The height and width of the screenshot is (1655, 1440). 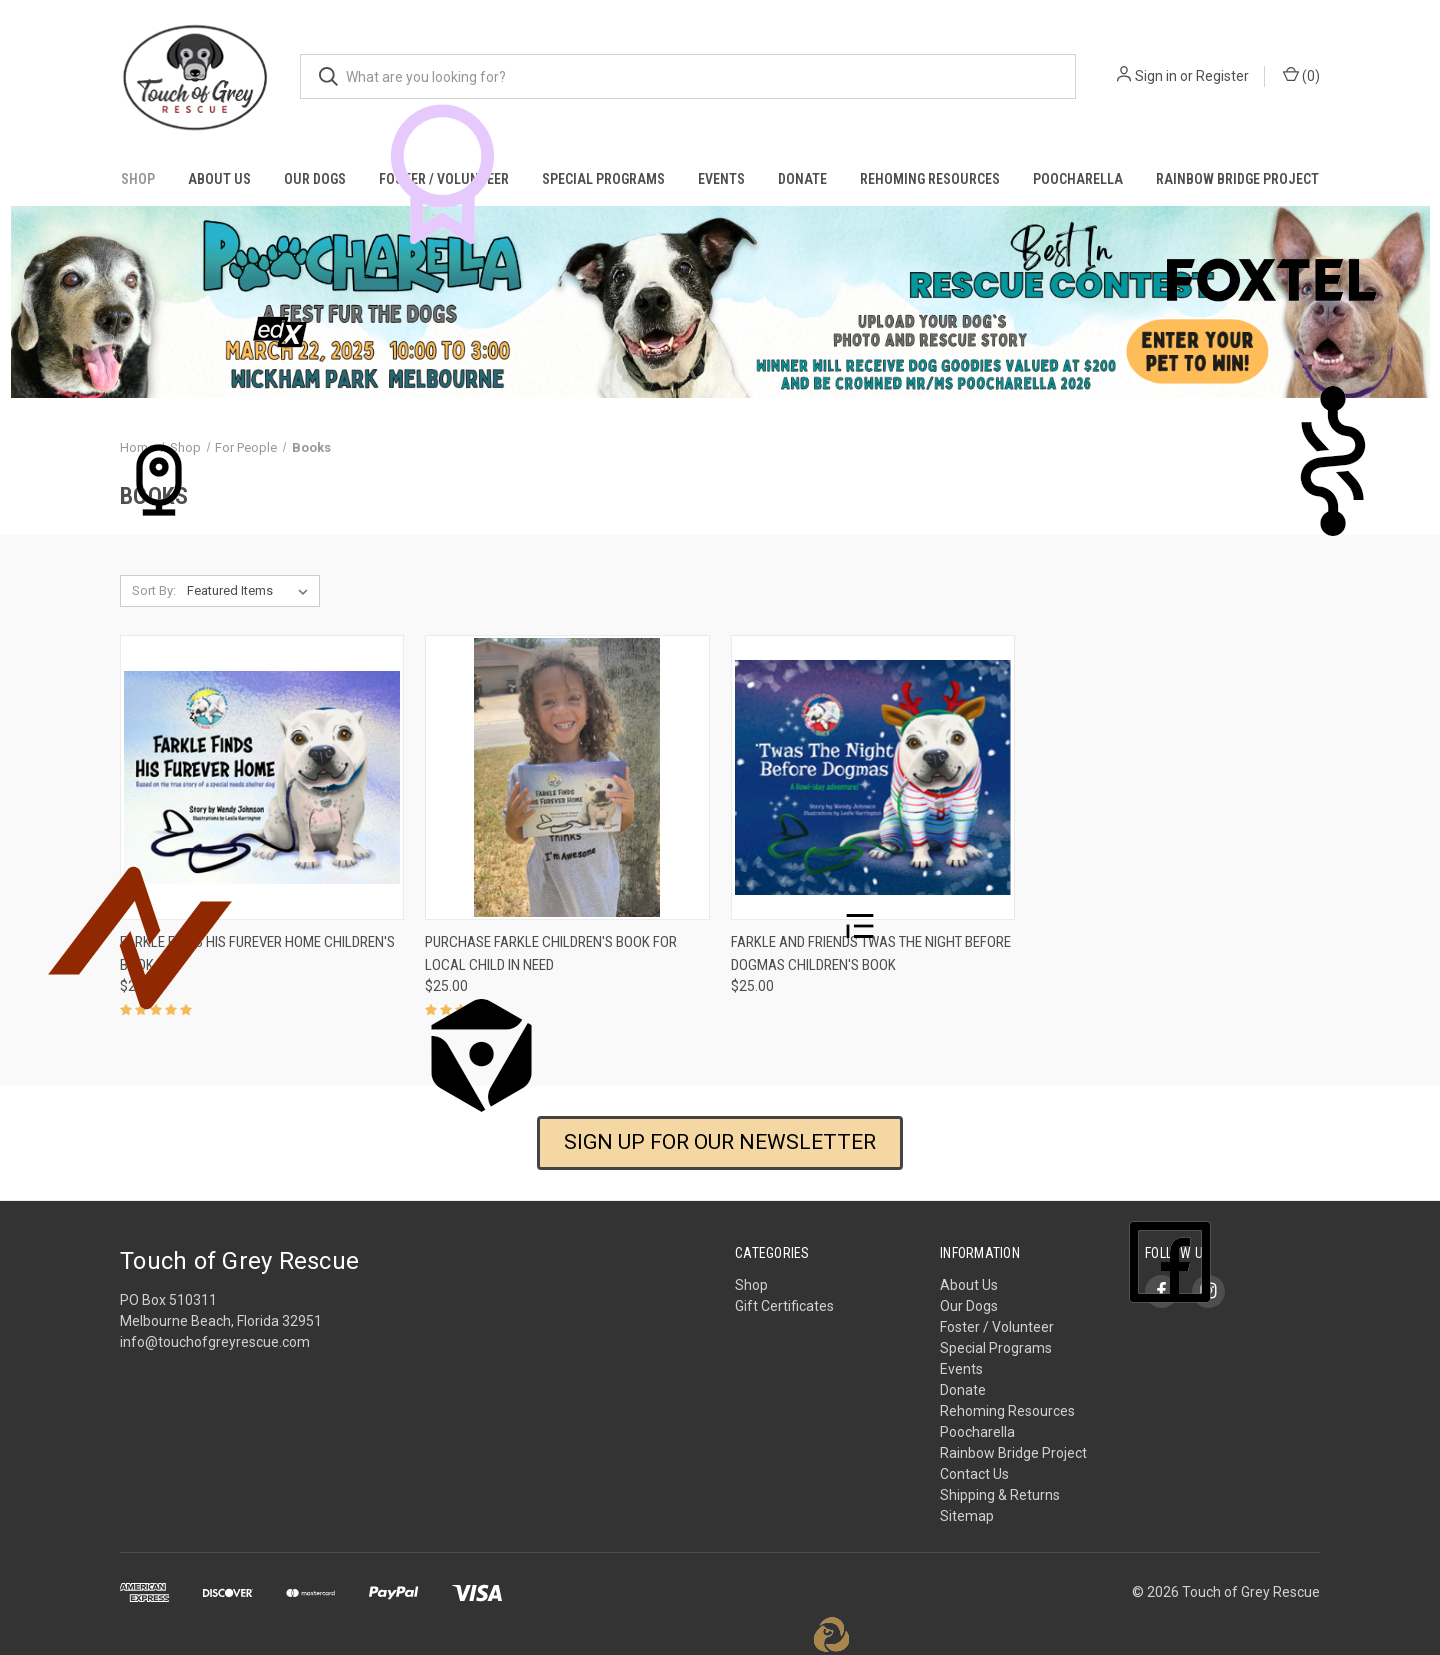 I want to click on open the edX learning platform, so click(x=280, y=332).